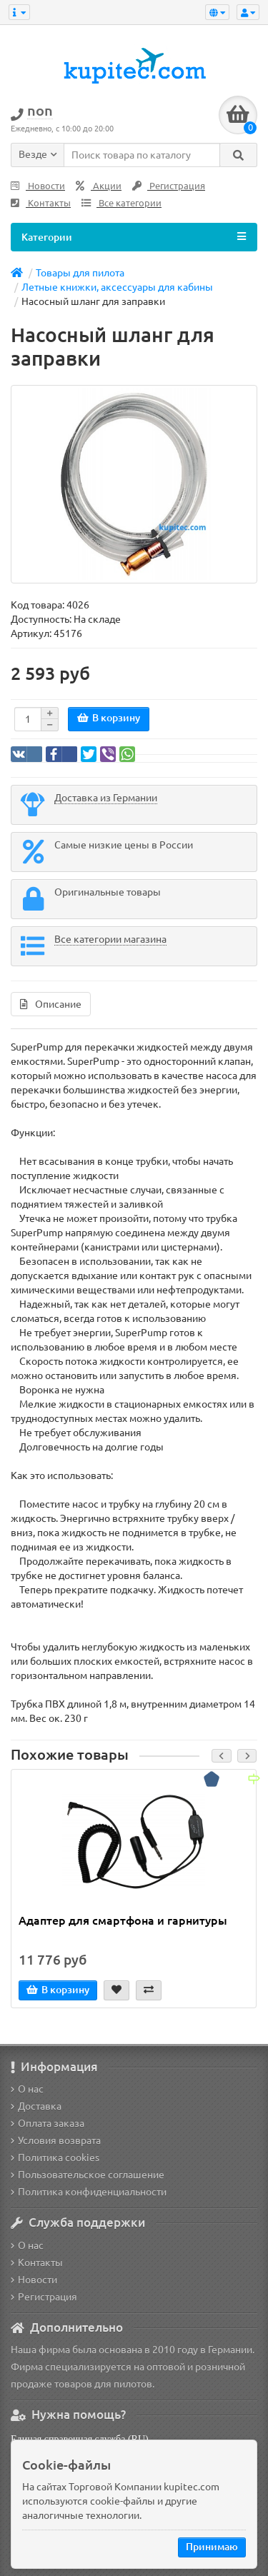  Describe the element at coordinates (212, 1779) in the screenshot. I see `indicates a pentagon shape or geometric element` at that location.